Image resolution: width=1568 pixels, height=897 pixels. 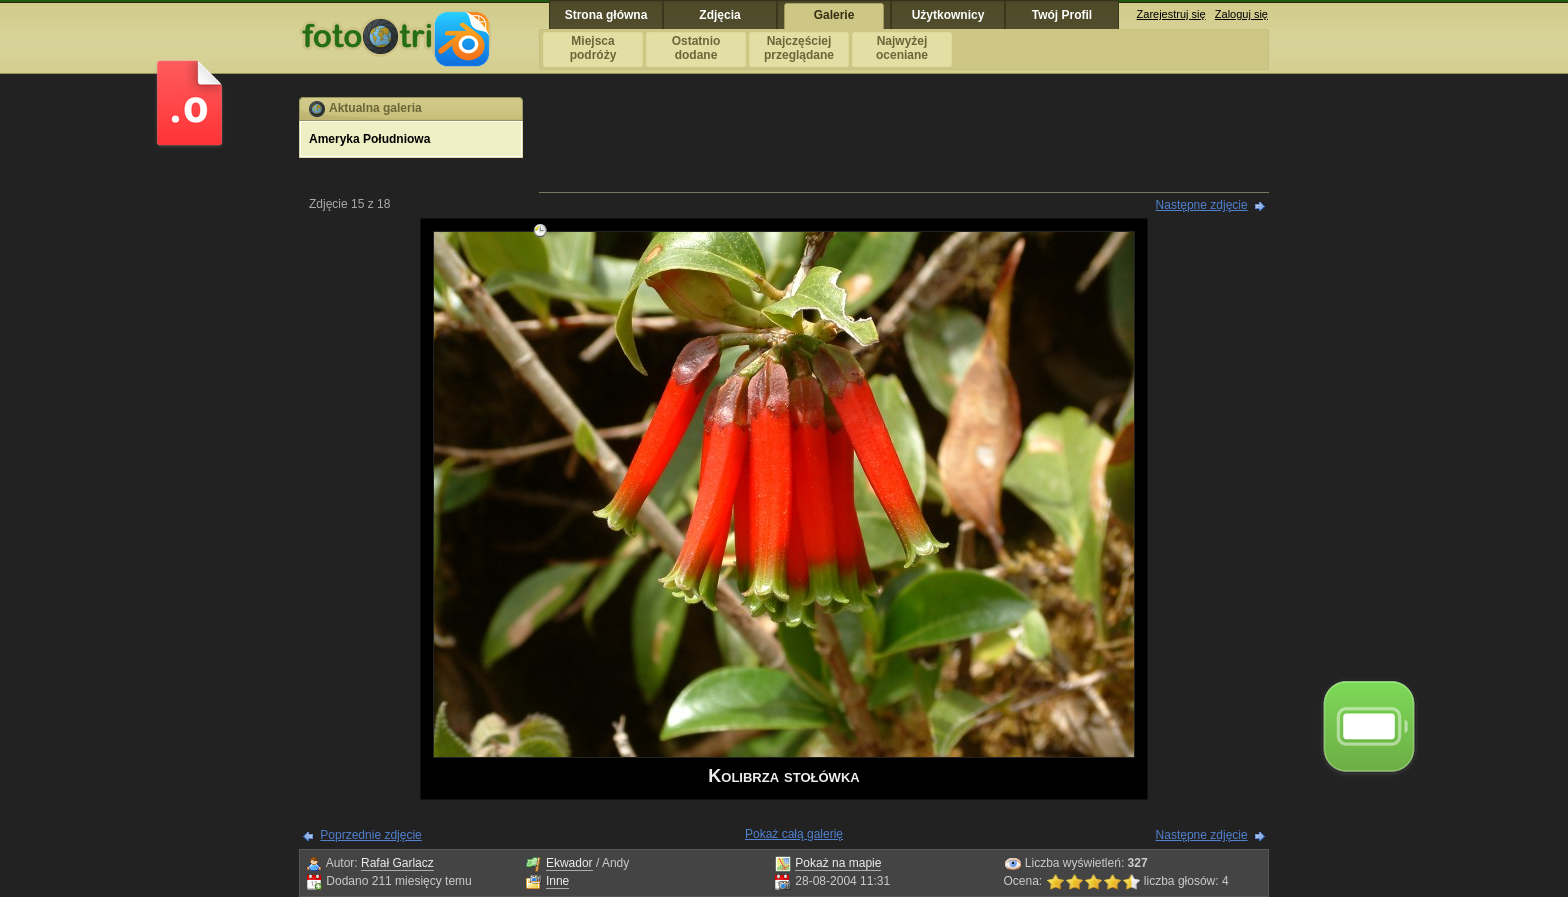 What do you see at coordinates (462, 39) in the screenshot?
I see `open Blender 3D modeling application` at bounding box center [462, 39].